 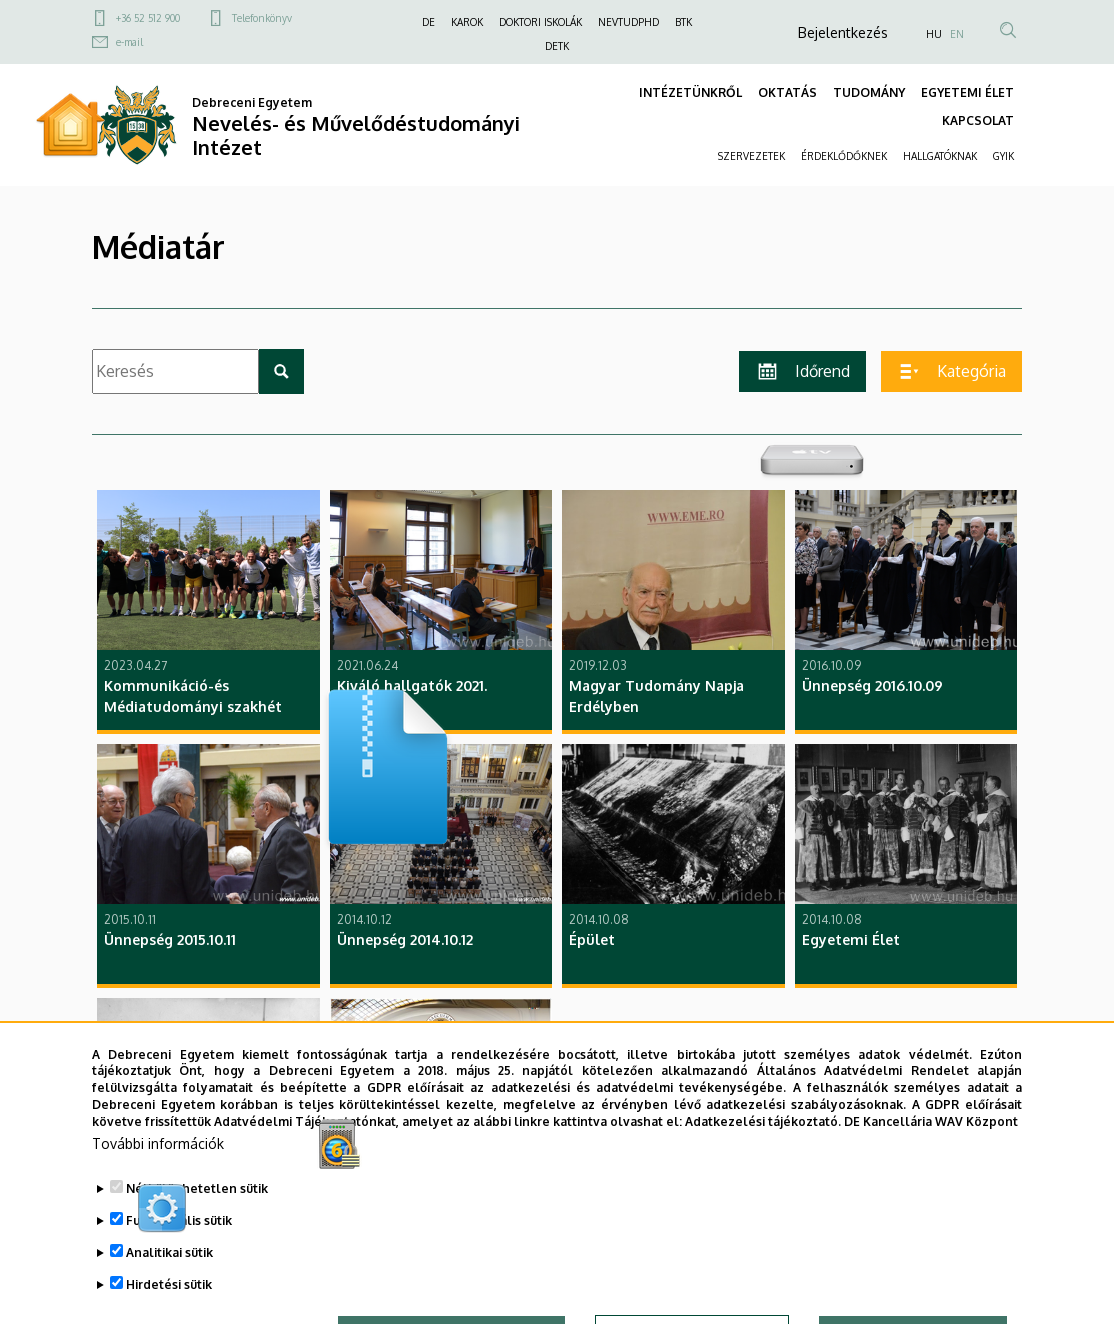 What do you see at coordinates (812, 444) in the screenshot?
I see `apple tv device or app` at bounding box center [812, 444].